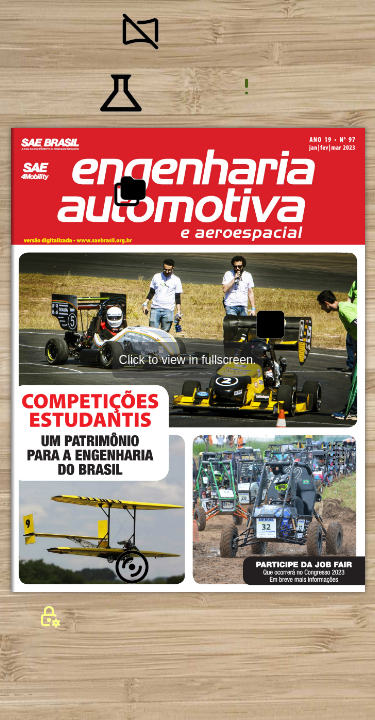  I want to click on stop media playback, so click(270, 324).